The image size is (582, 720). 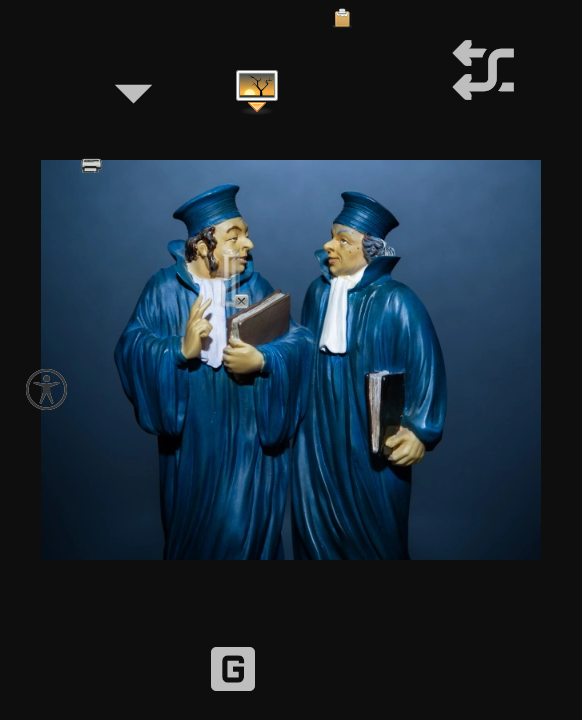 What do you see at coordinates (133, 92) in the screenshot?
I see `scroll down or view more content below` at bounding box center [133, 92].